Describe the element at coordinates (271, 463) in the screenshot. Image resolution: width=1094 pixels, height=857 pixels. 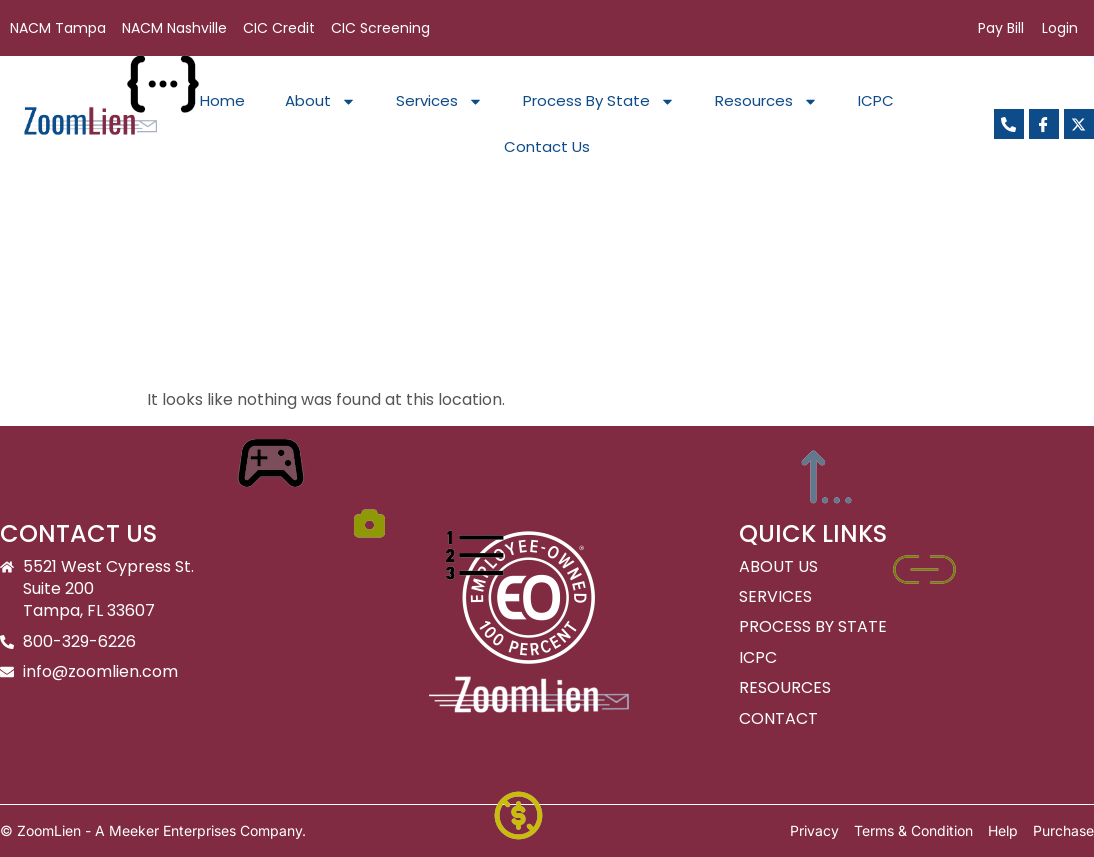
I see `access gaming or esports features` at that location.